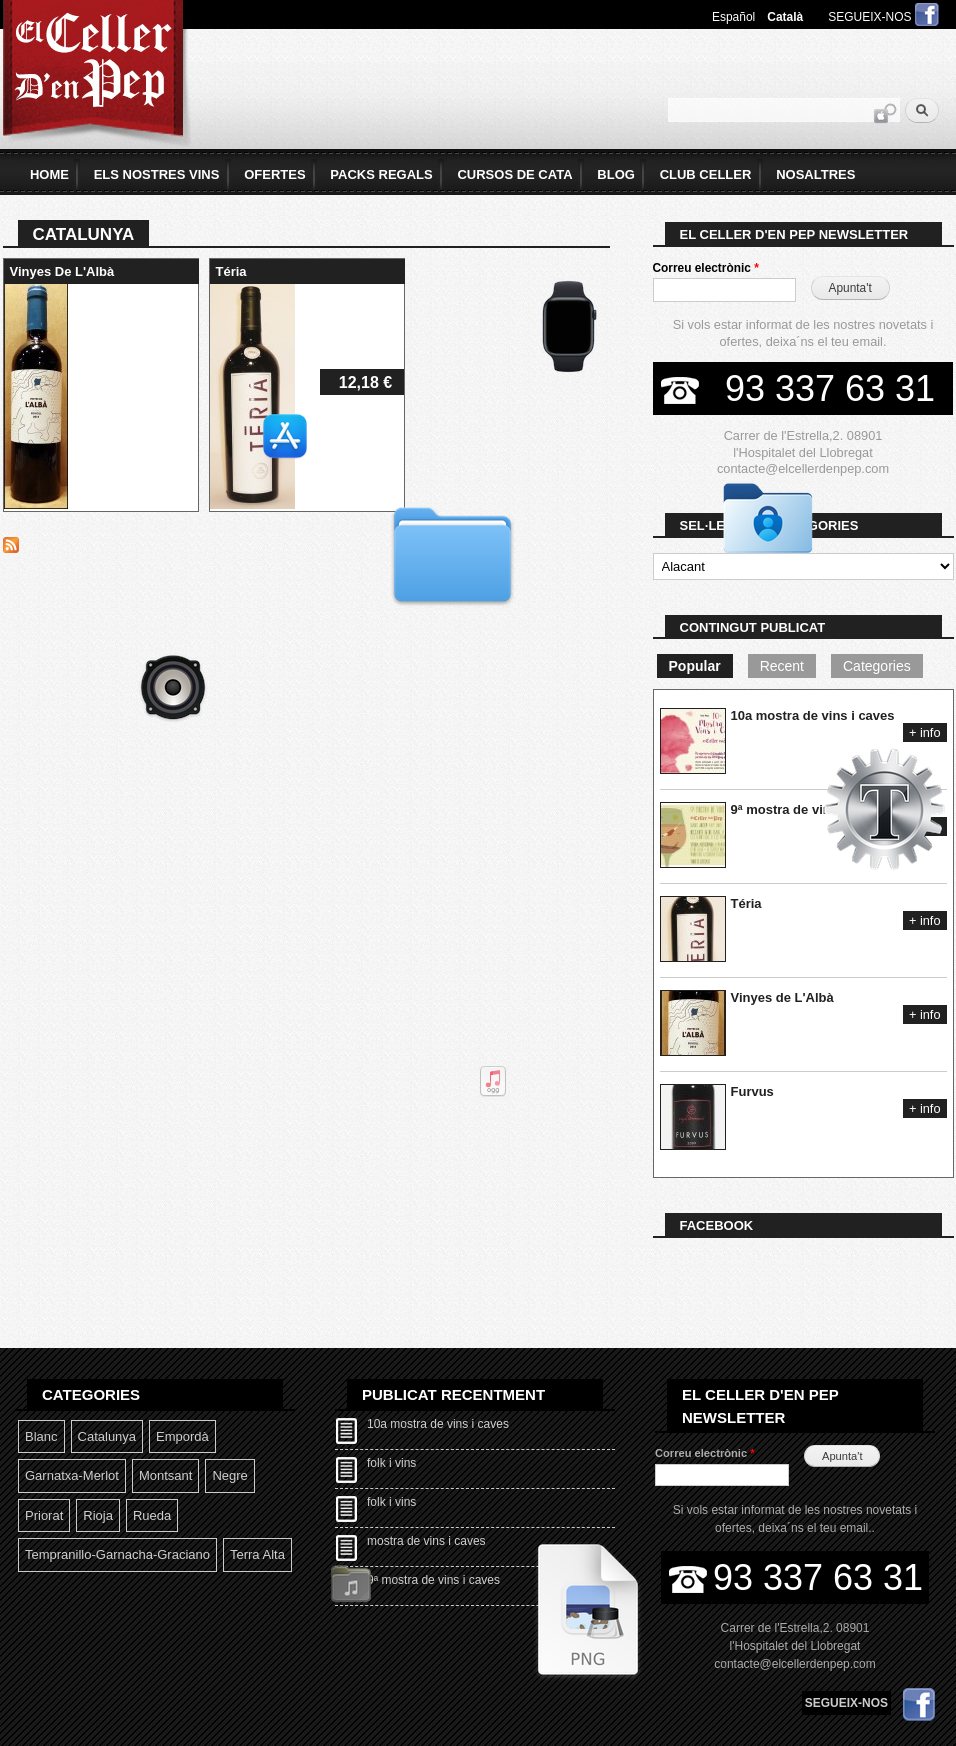 The width and height of the screenshot is (956, 1746). Describe the element at coordinates (884, 809) in the screenshot. I see `access text behavior settings in iMovie` at that location.